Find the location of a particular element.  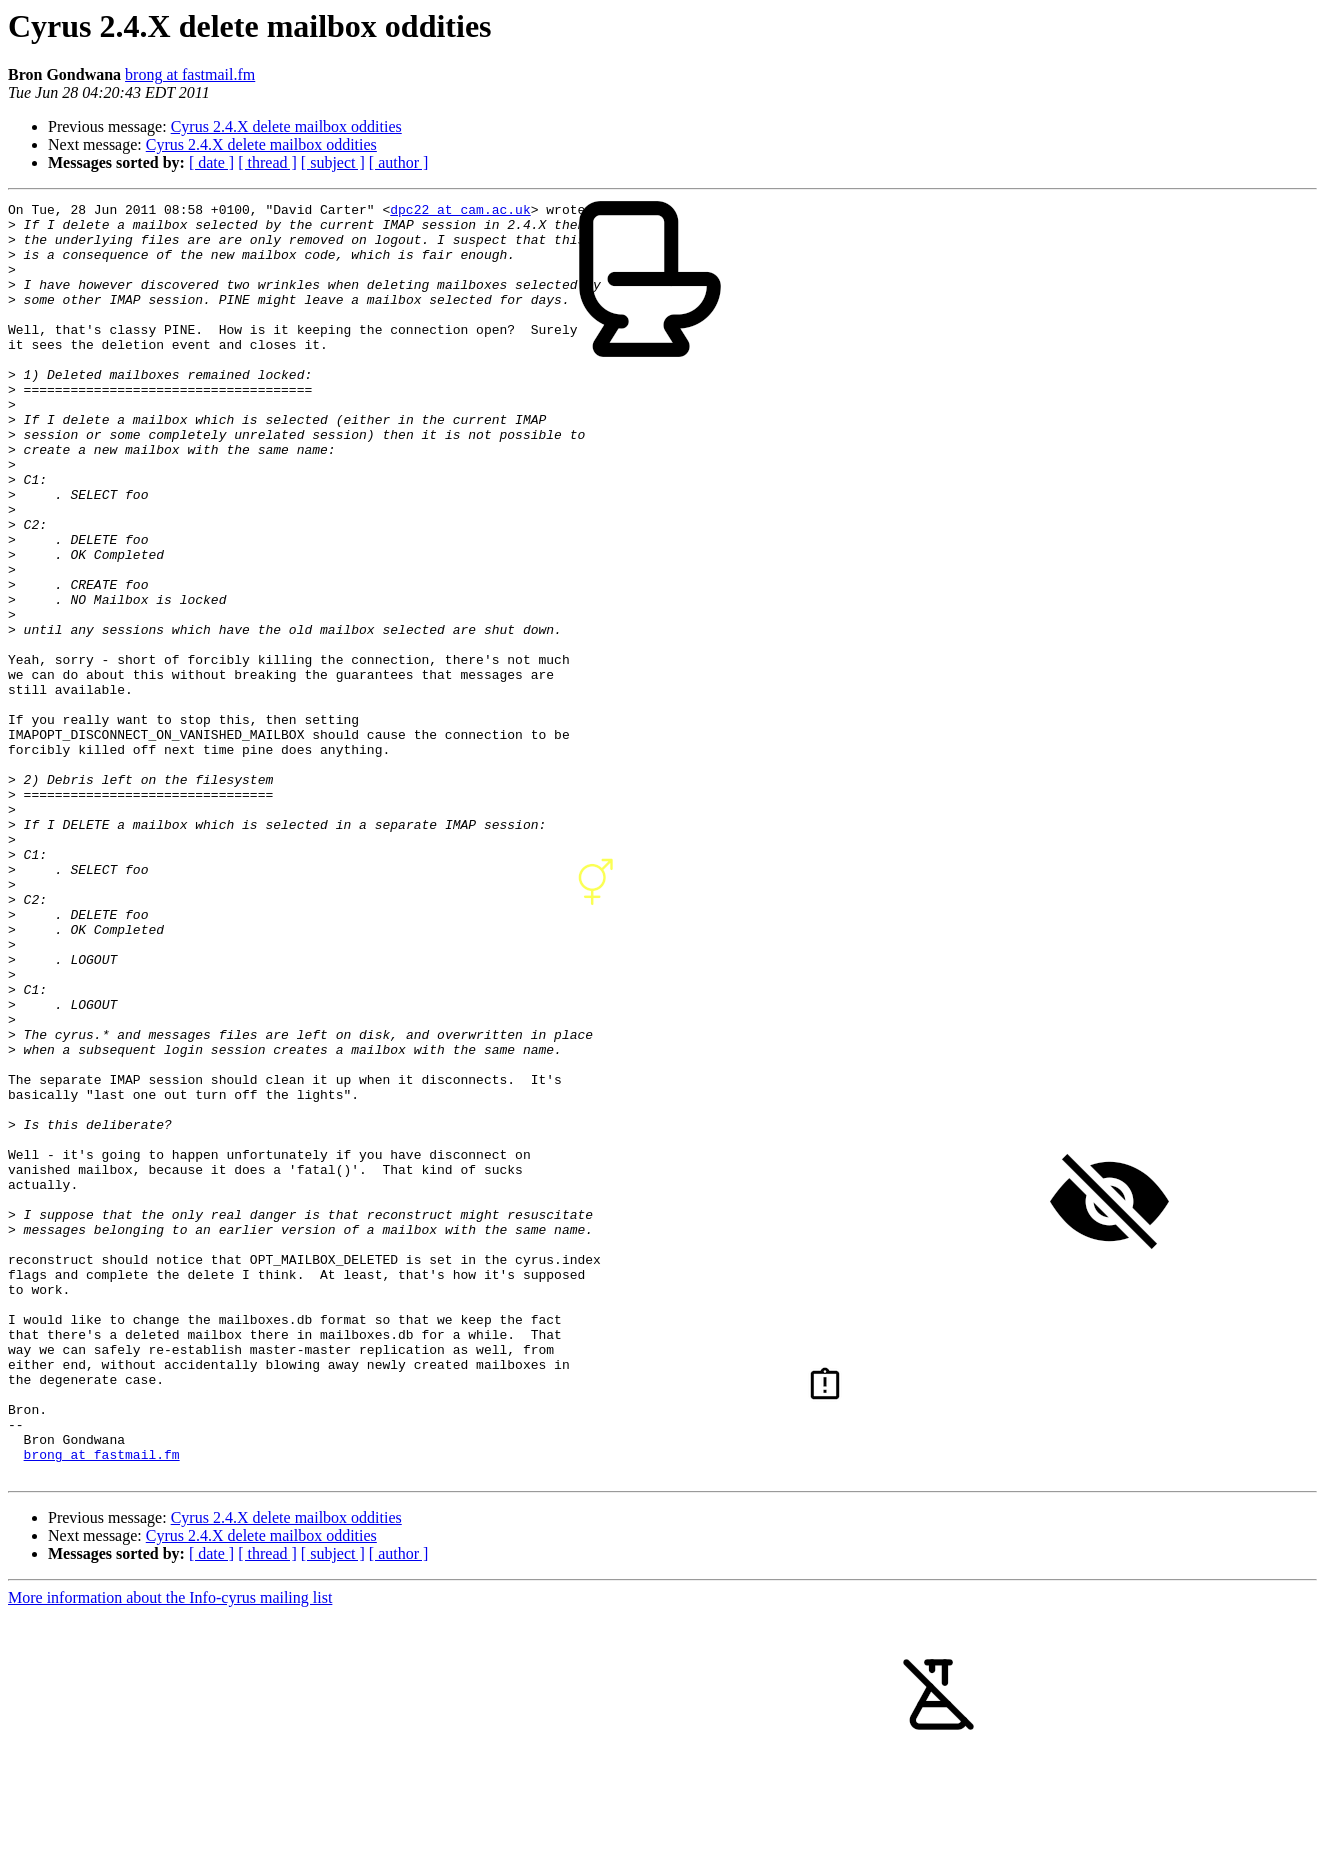

view overdue or late assignments is located at coordinates (825, 1385).